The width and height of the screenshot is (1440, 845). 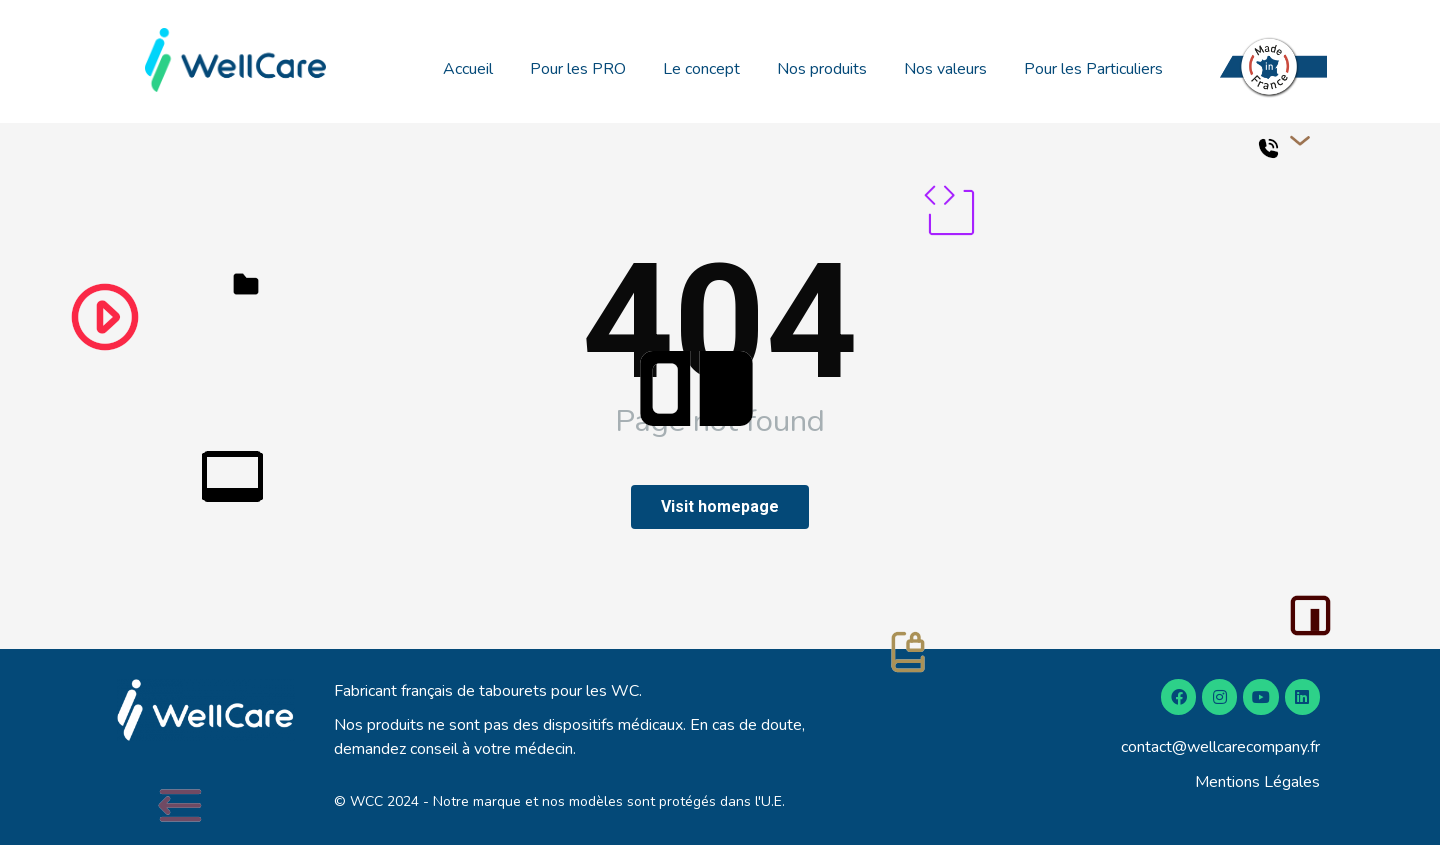 What do you see at coordinates (1268, 148) in the screenshot?
I see `make a phone call` at bounding box center [1268, 148].